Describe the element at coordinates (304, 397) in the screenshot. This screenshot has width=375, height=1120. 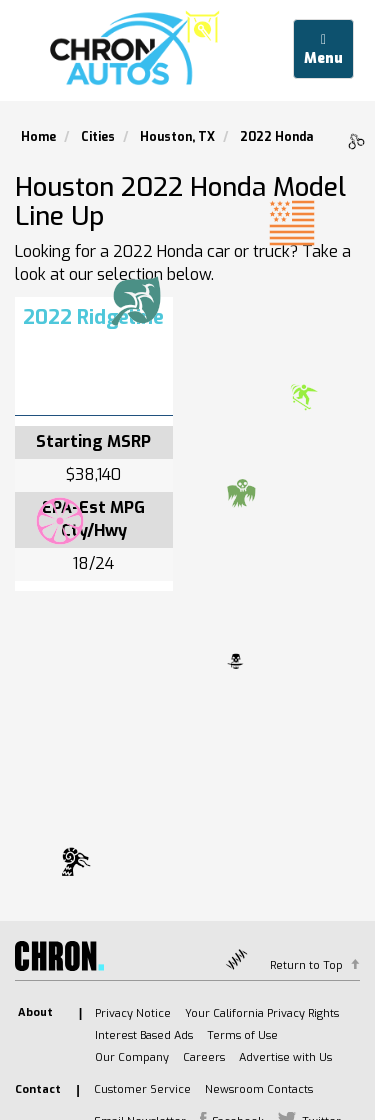
I see `access skateboarding games or activities` at that location.